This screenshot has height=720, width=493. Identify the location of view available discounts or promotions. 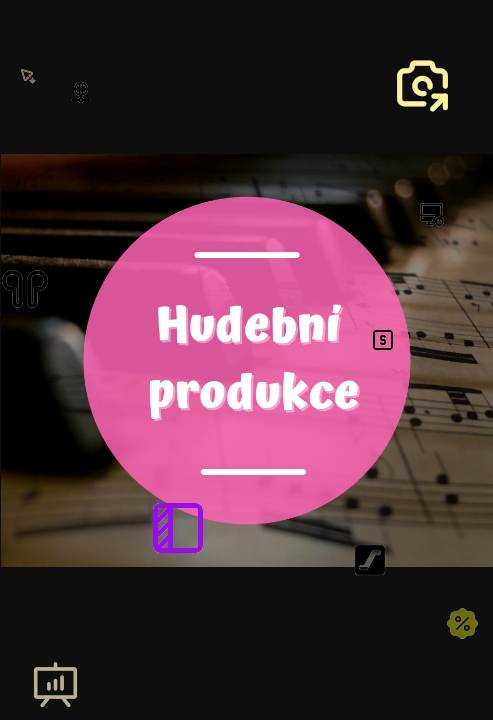
(462, 623).